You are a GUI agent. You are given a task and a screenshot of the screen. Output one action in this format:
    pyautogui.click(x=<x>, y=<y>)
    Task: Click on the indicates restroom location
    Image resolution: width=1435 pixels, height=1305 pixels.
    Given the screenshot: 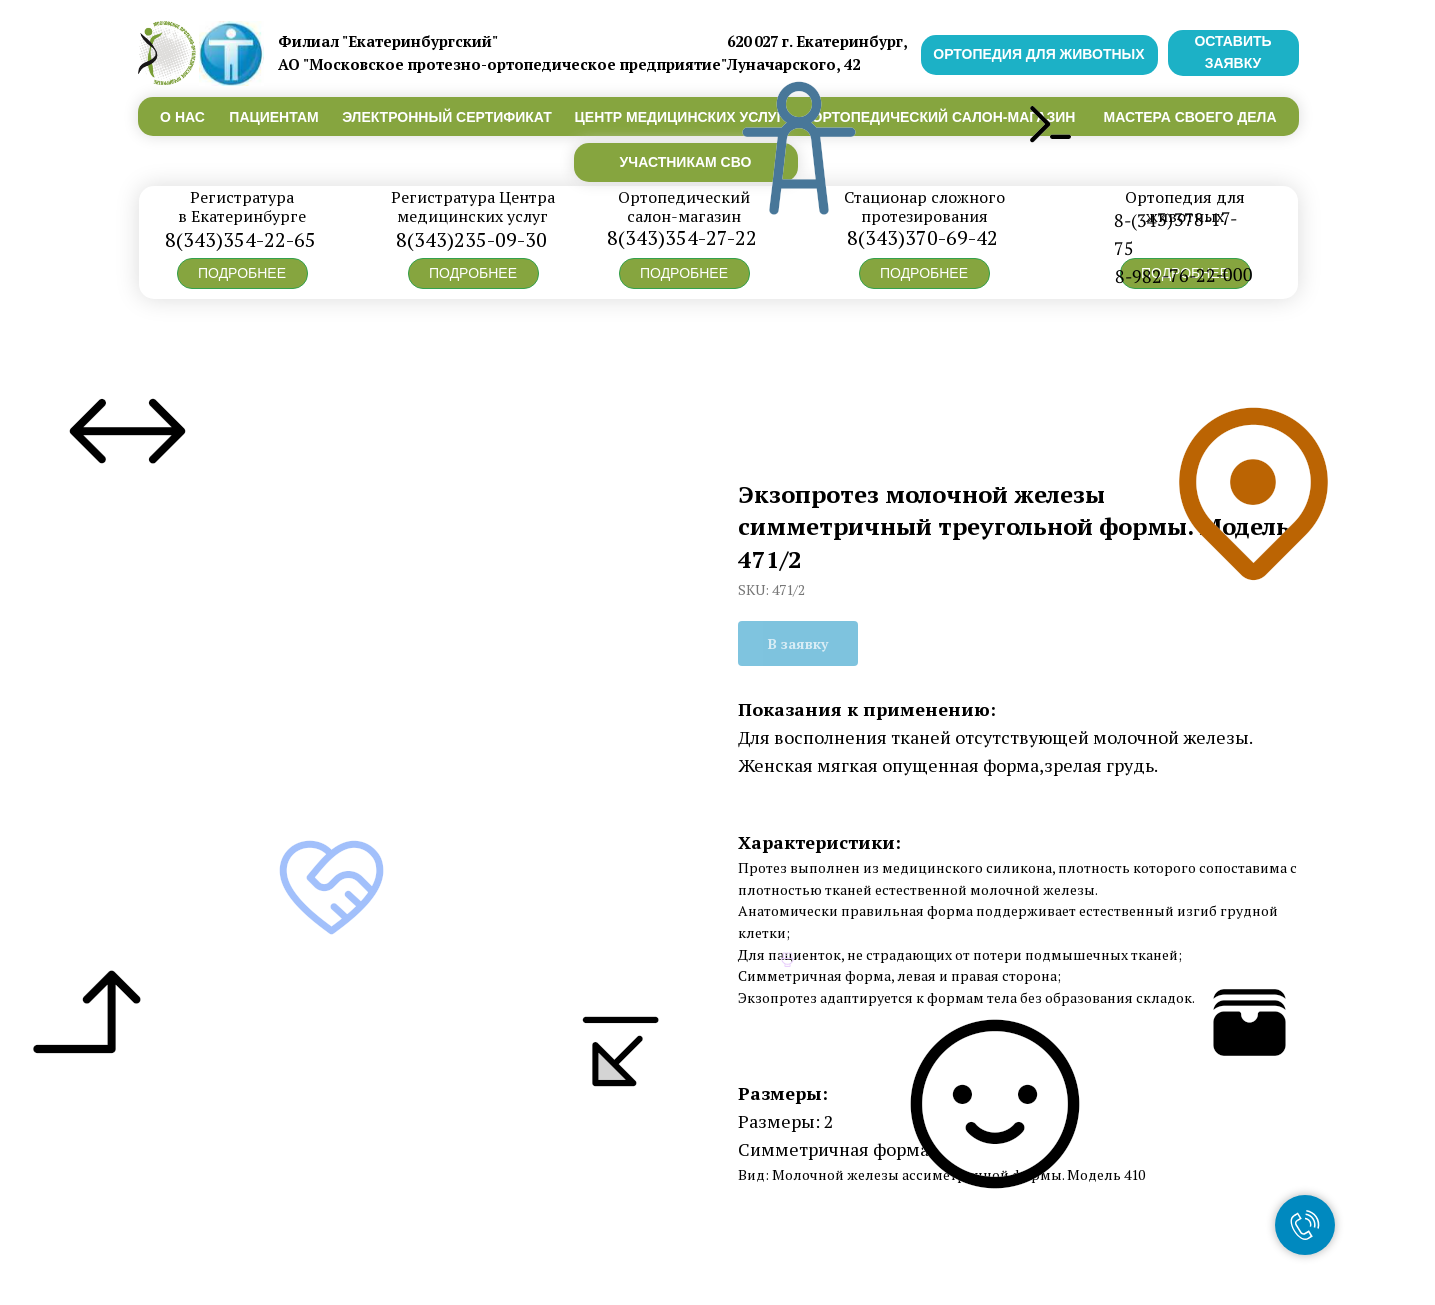 What is the action you would take?
    pyautogui.click(x=787, y=959)
    